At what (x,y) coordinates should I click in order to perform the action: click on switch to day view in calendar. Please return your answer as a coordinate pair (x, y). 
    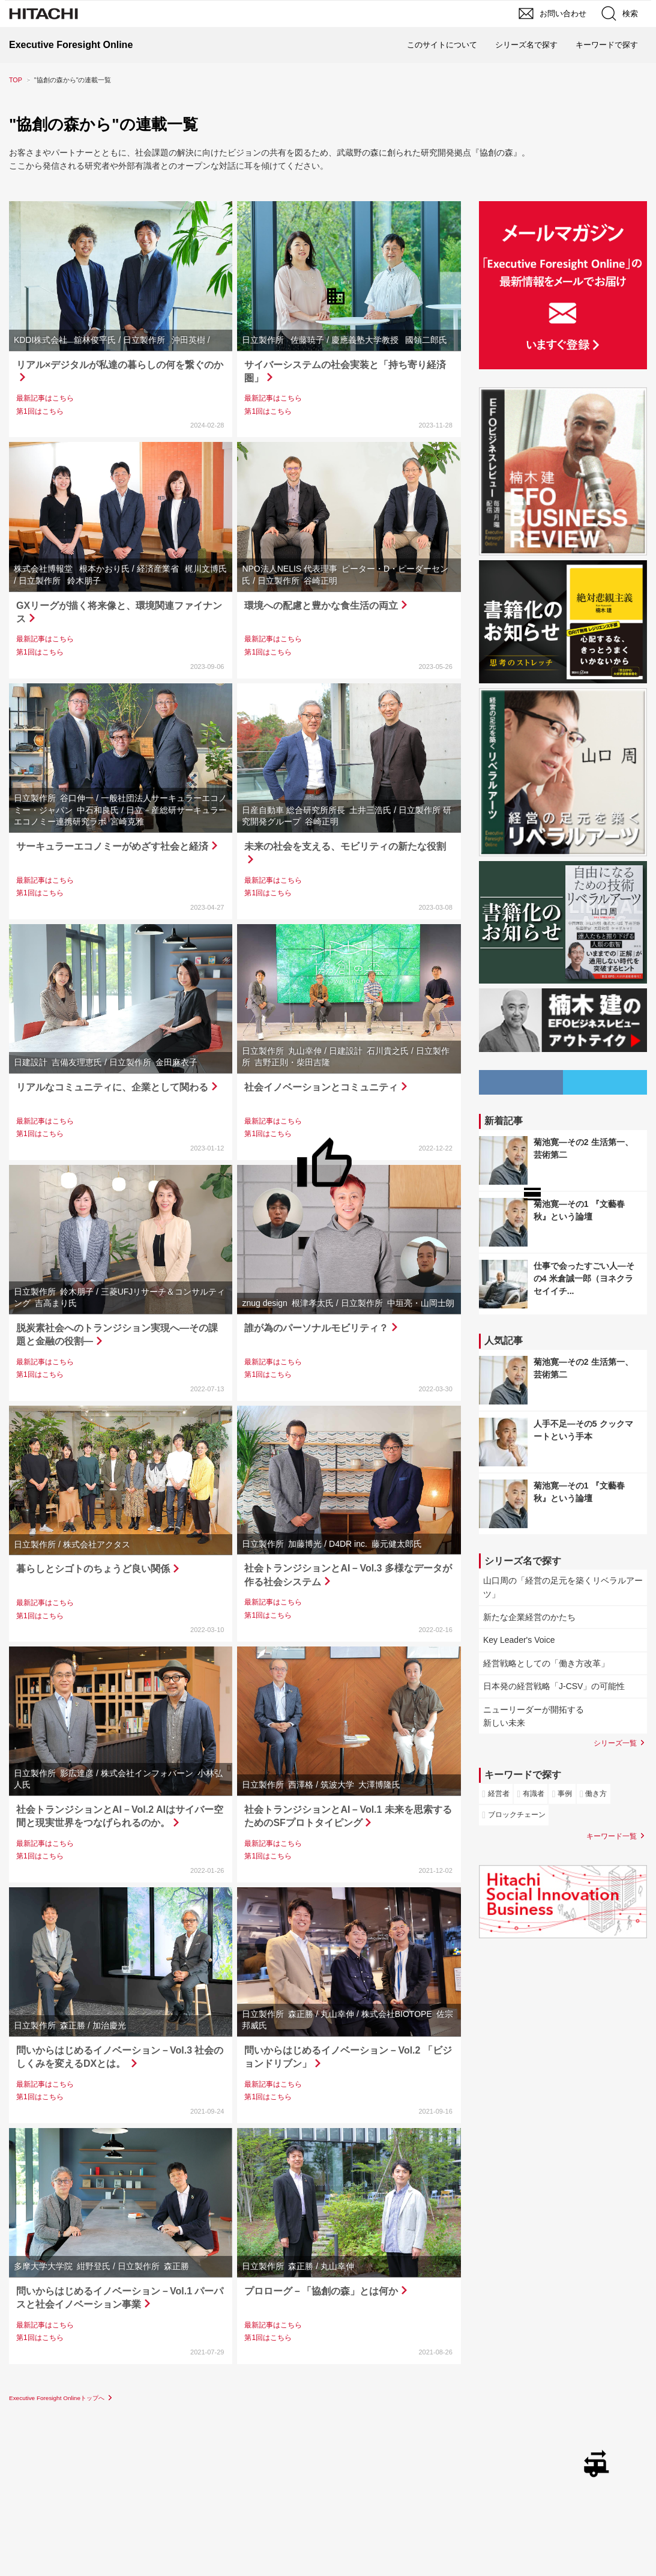
    Looking at the image, I should click on (532, 1194).